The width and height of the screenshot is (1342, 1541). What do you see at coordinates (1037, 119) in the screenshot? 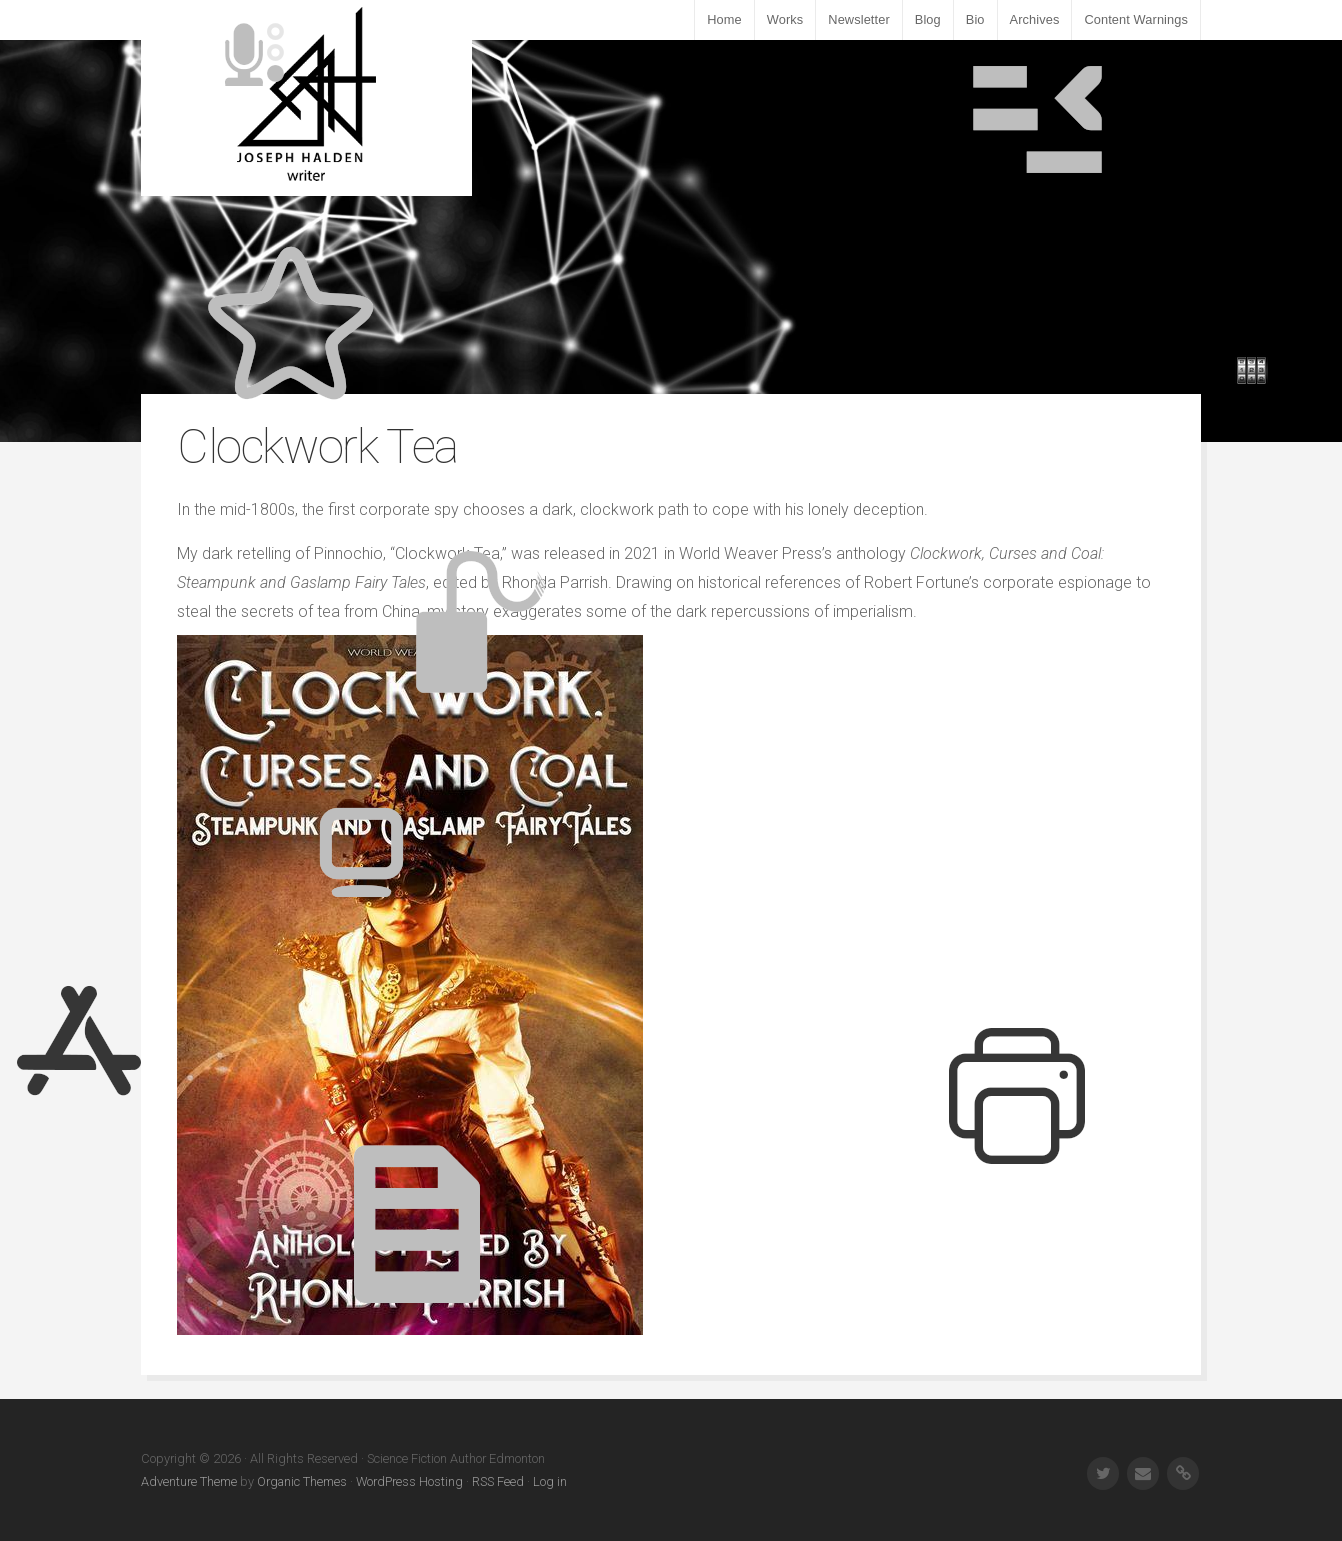
I see `decrease text indentation` at bounding box center [1037, 119].